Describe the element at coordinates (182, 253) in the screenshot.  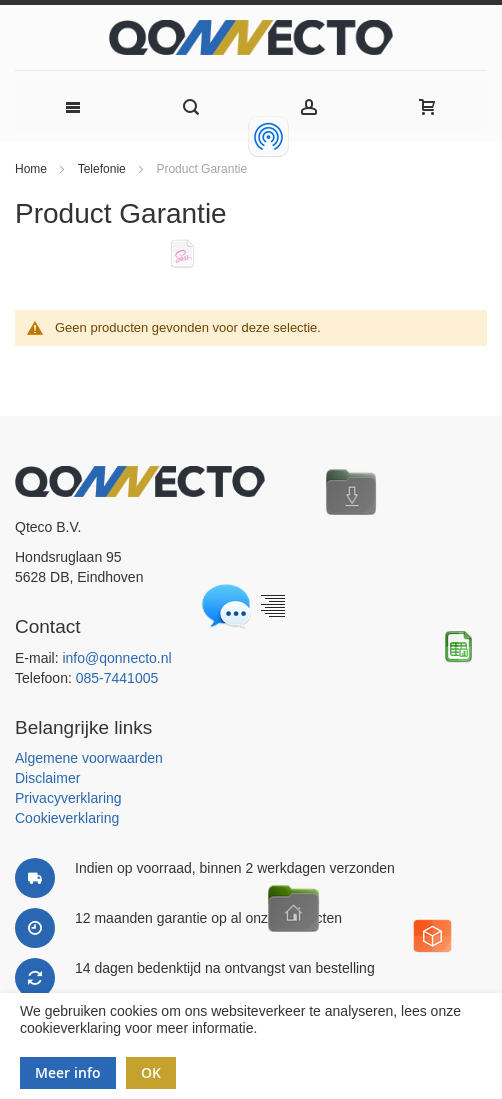
I see `scss/sass stylesheet file` at that location.